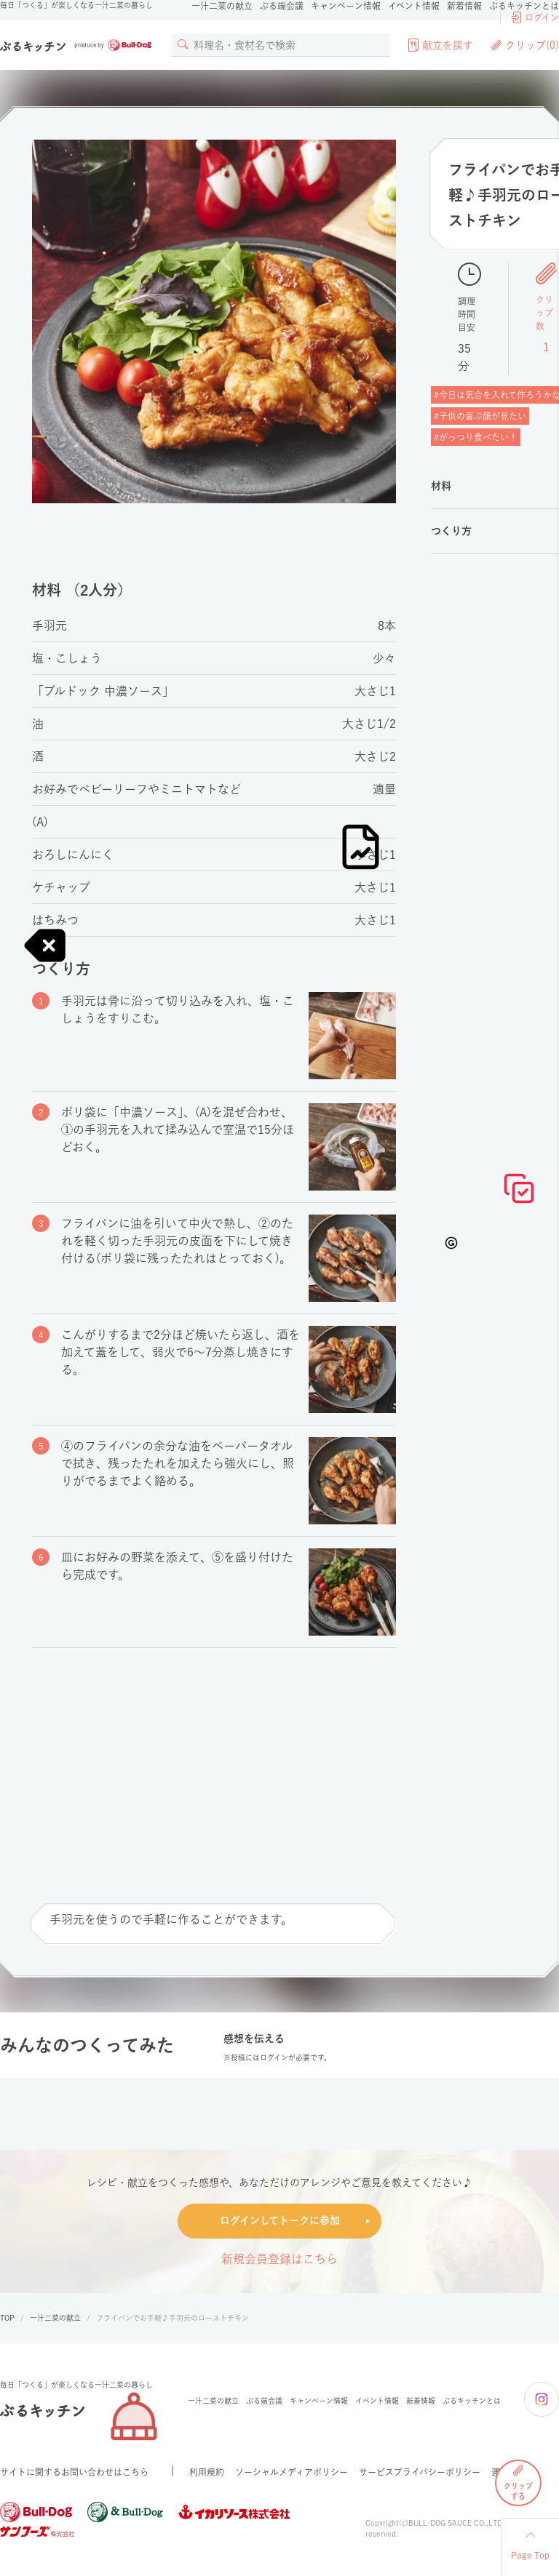 This screenshot has width=559, height=2576. What do you see at coordinates (44, 945) in the screenshot?
I see `delete the last character entered` at bounding box center [44, 945].